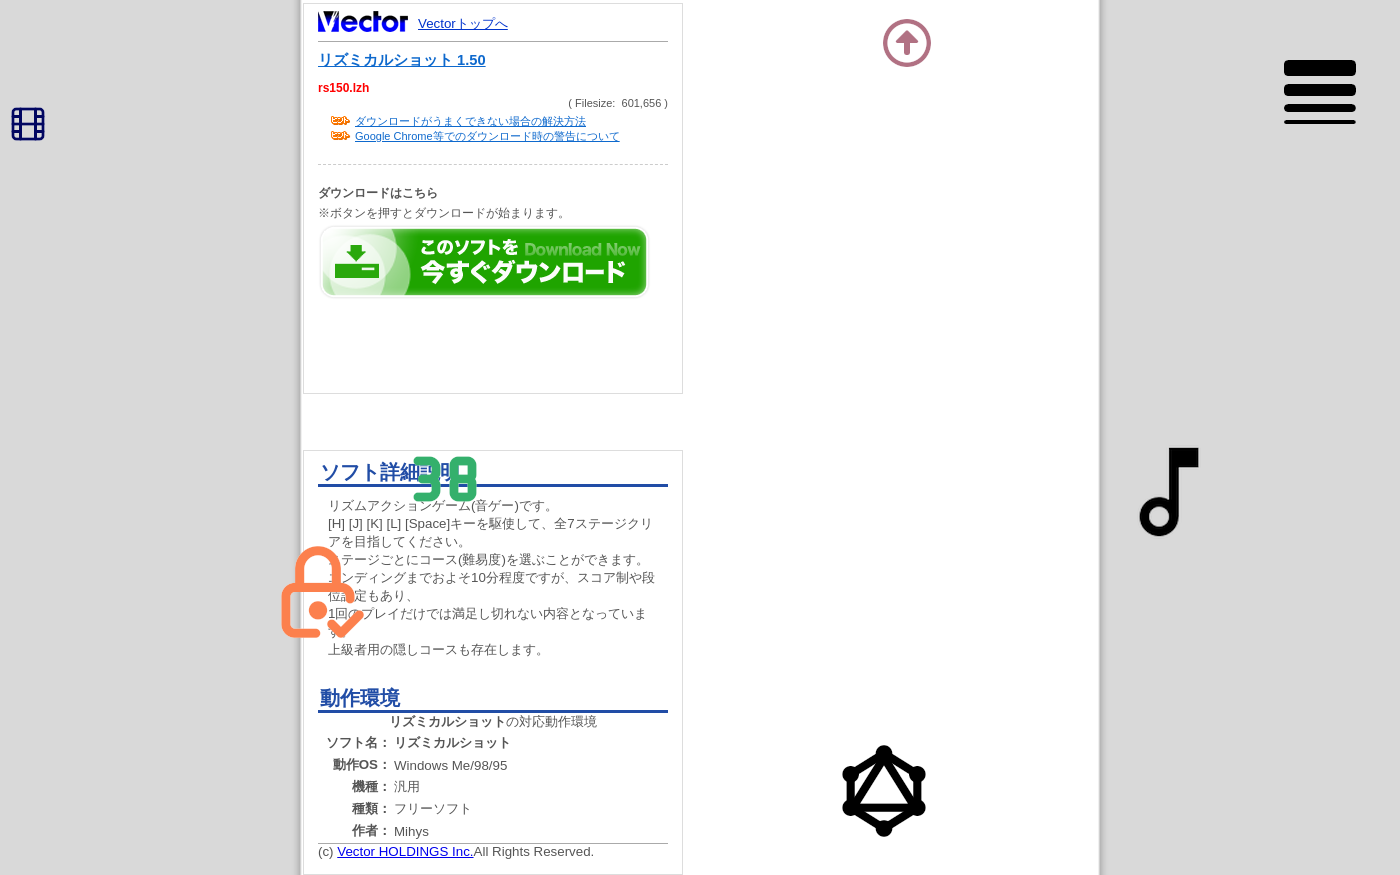 The height and width of the screenshot is (875, 1400). What do you see at coordinates (1169, 492) in the screenshot?
I see `play or access audio content` at bounding box center [1169, 492].